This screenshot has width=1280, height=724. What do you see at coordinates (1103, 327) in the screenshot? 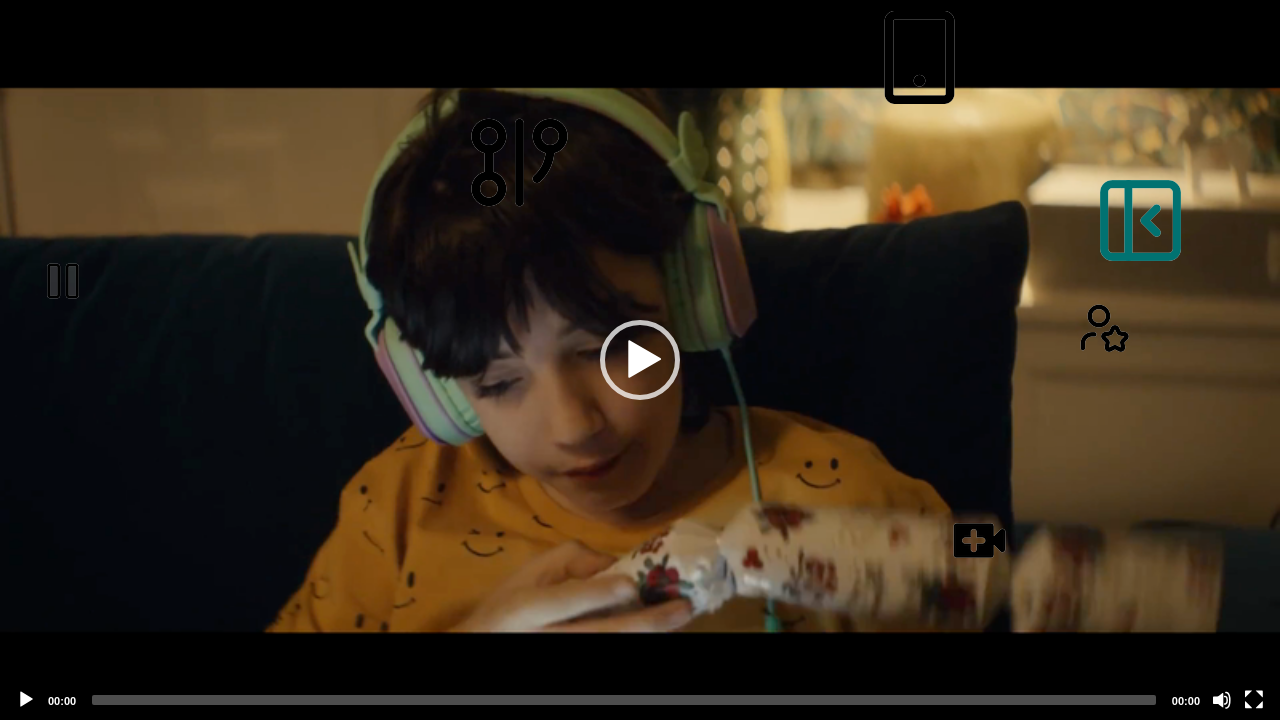
I see `view favorite or starred user` at bounding box center [1103, 327].